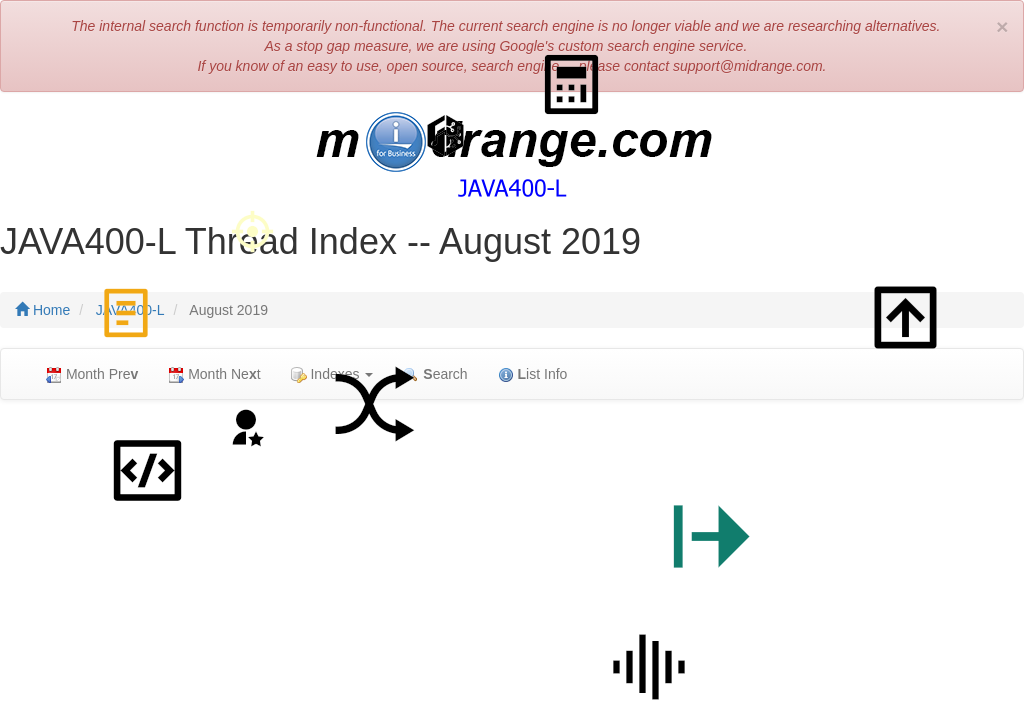 The height and width of the screenshot is (720, 1024). What do you see at coordinates (905, 317) in the screenshot?
I see `upload a file or content` at bounding box center [905, 317].